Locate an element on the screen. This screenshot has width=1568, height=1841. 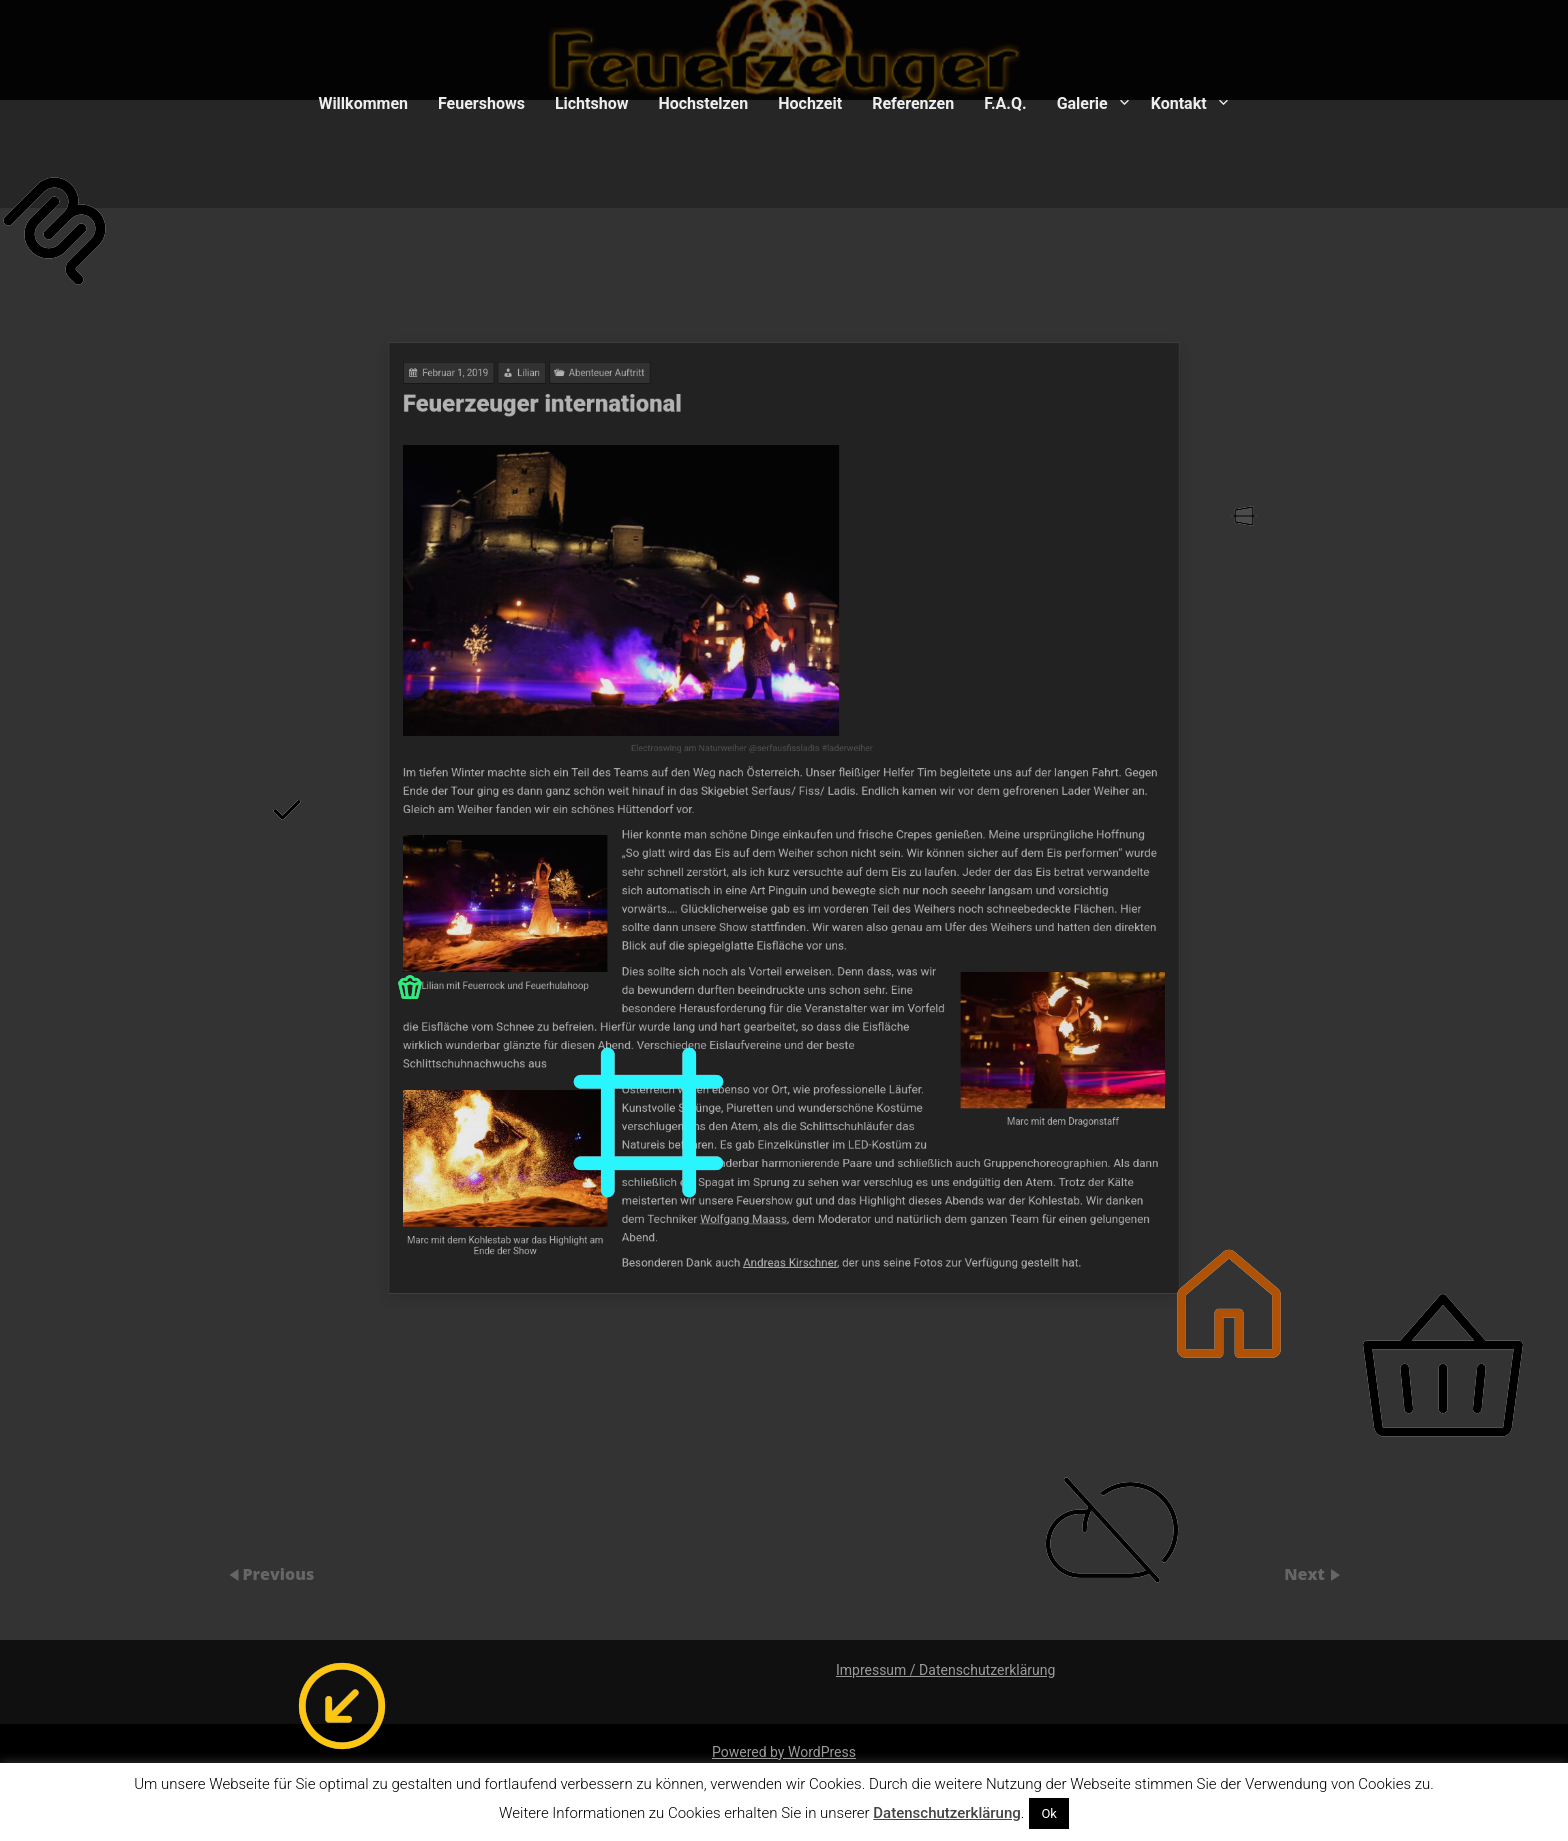
confirm or submit an action is located at coordinates (287, 809).